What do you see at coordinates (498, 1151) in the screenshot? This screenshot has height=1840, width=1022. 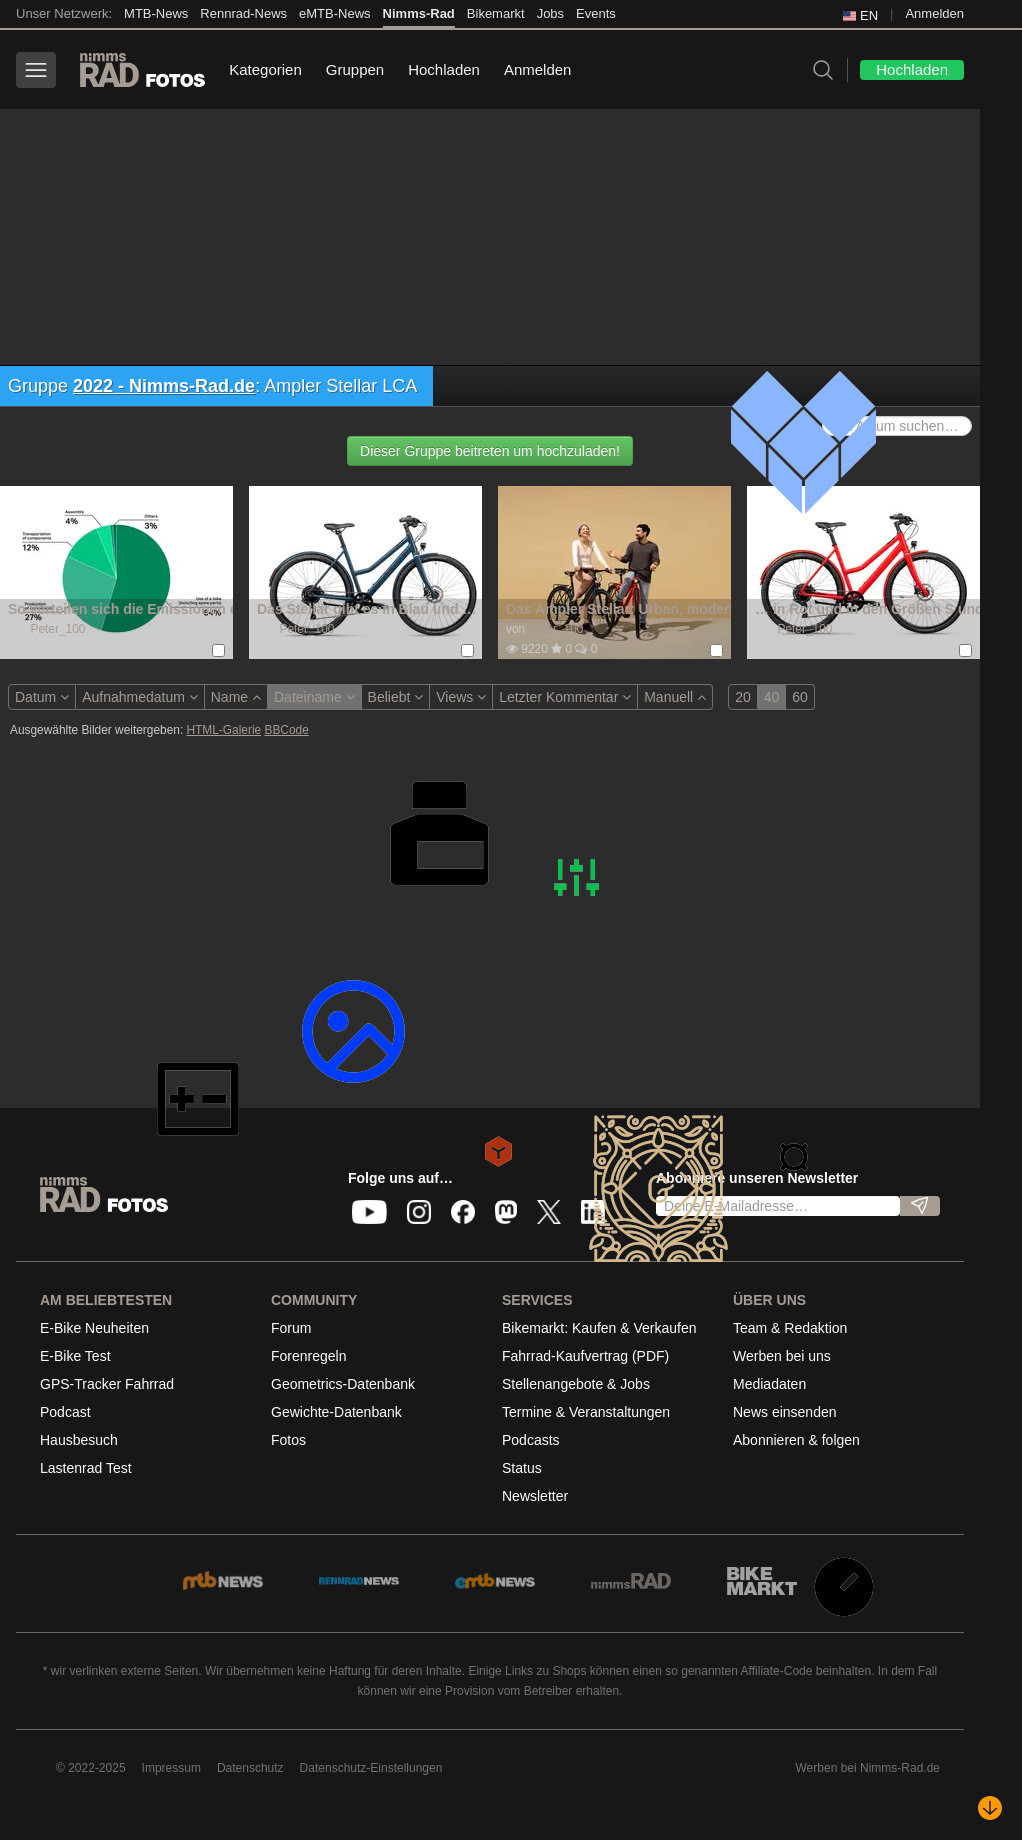 I see `Unity game engine logo` at bounding box center [498, 1151].